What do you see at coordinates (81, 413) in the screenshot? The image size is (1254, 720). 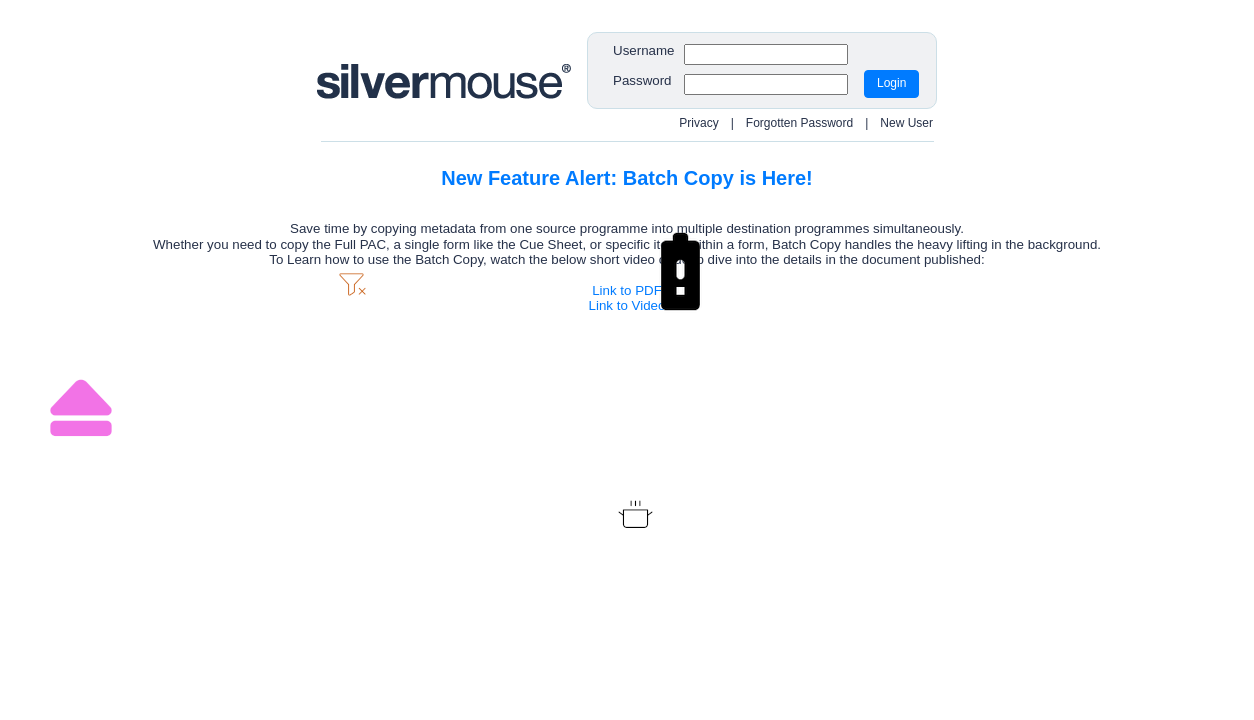 I see `eject a disc or removable media` at bounding box center [81, 413].